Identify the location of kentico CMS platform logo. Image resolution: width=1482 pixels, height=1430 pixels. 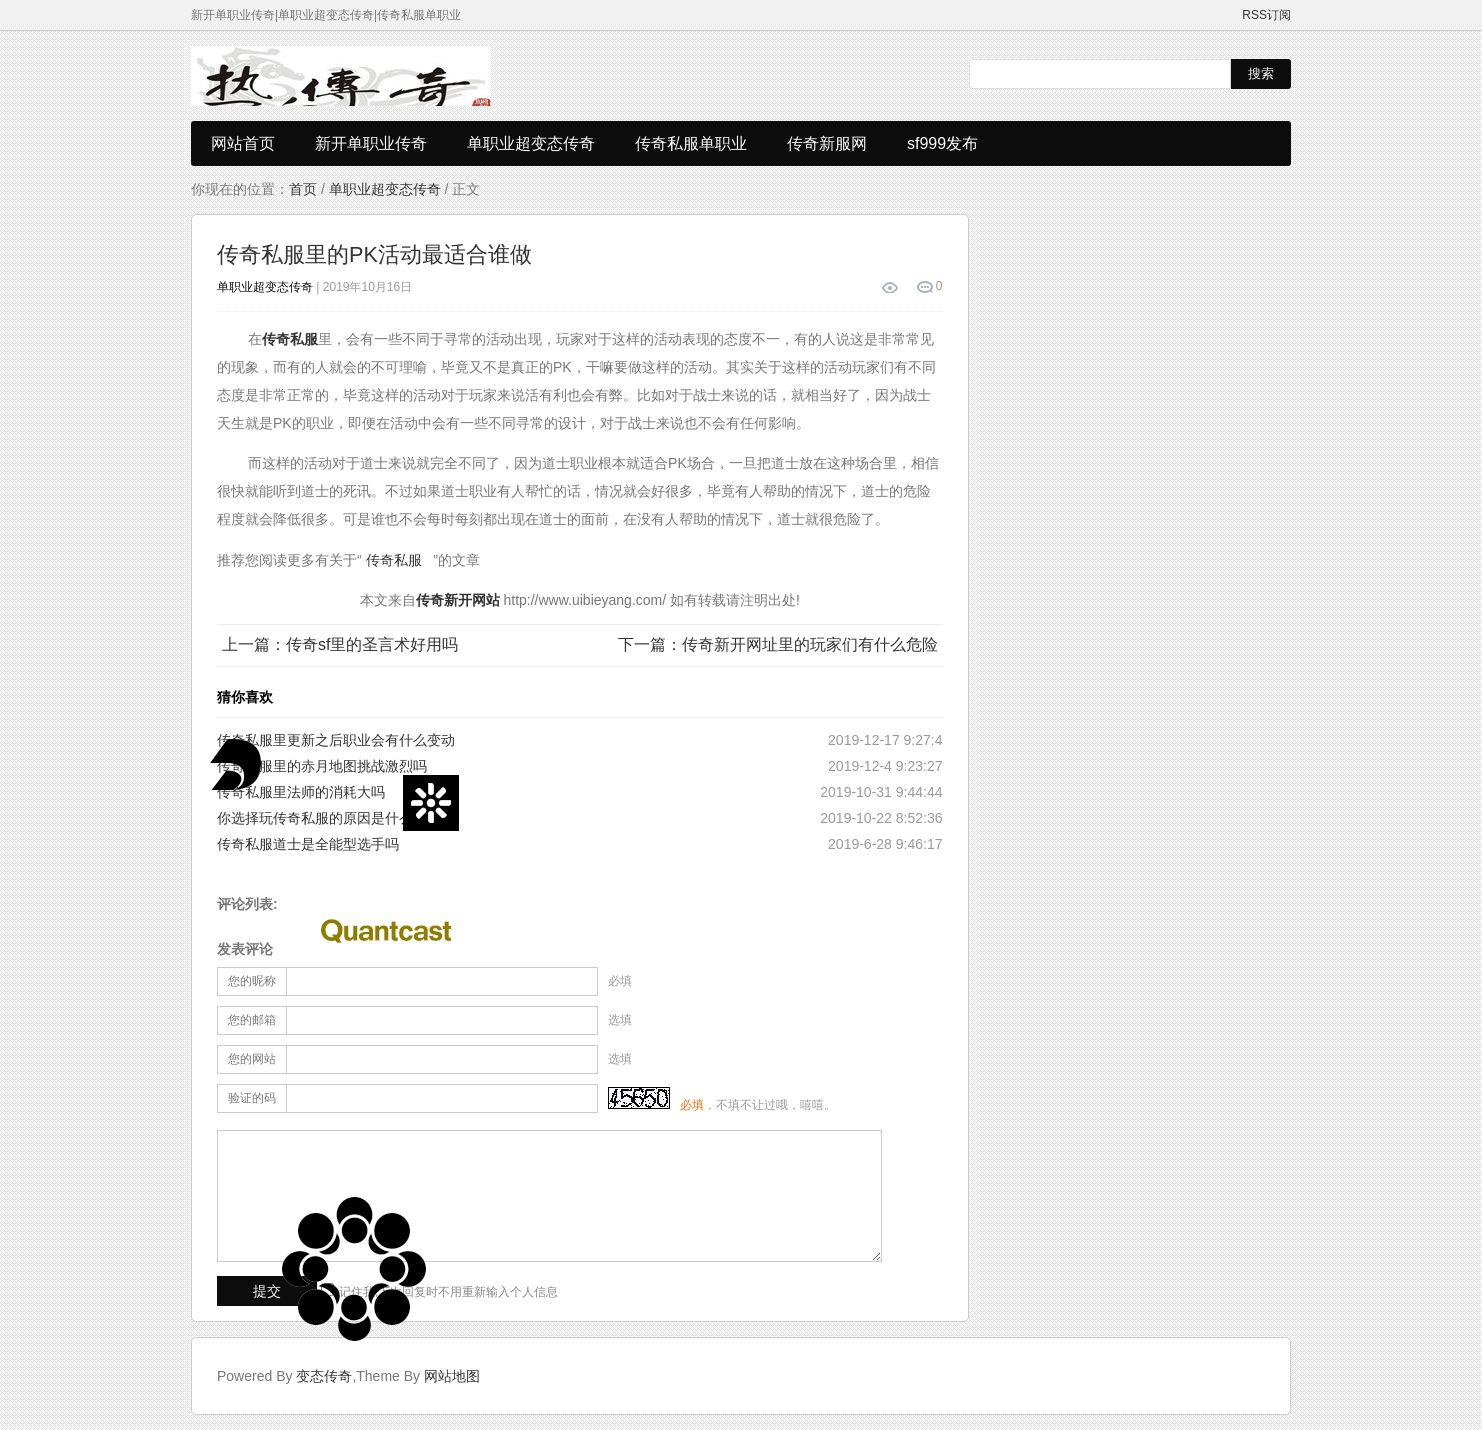
(431, 803).